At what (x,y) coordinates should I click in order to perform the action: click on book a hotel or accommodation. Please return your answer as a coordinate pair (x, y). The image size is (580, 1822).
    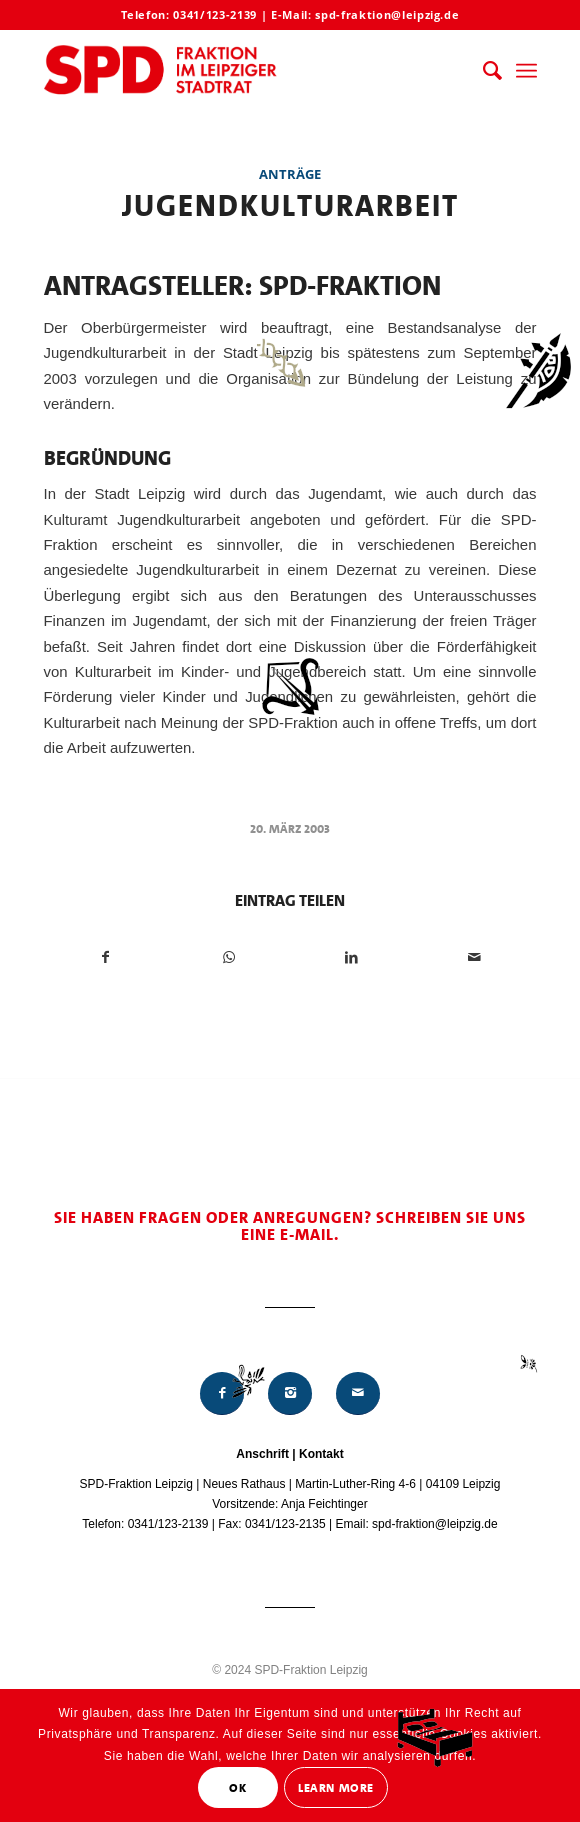
    Looking at the image, I should click on (435, 1738).